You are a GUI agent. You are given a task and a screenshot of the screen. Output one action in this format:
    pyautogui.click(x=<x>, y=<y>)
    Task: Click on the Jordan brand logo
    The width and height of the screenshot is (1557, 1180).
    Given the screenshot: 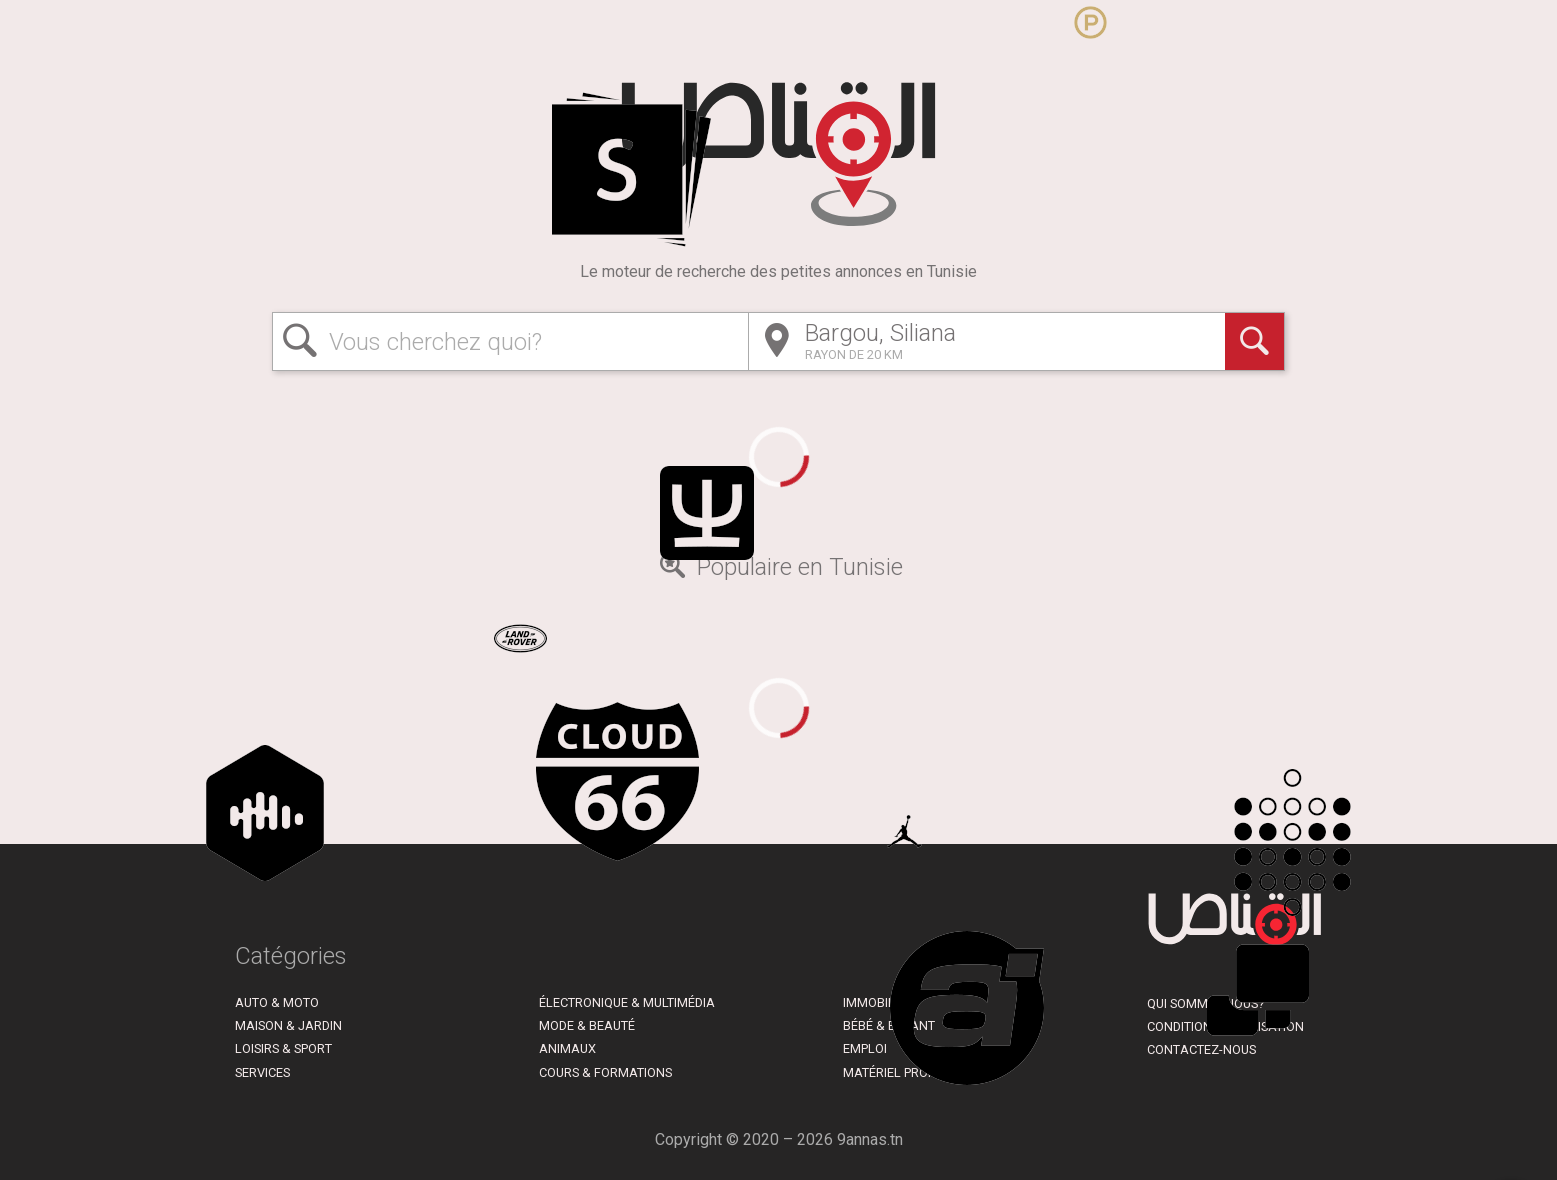 What is the action you would take?
    pyautogui.click(x=904, y=831)
    